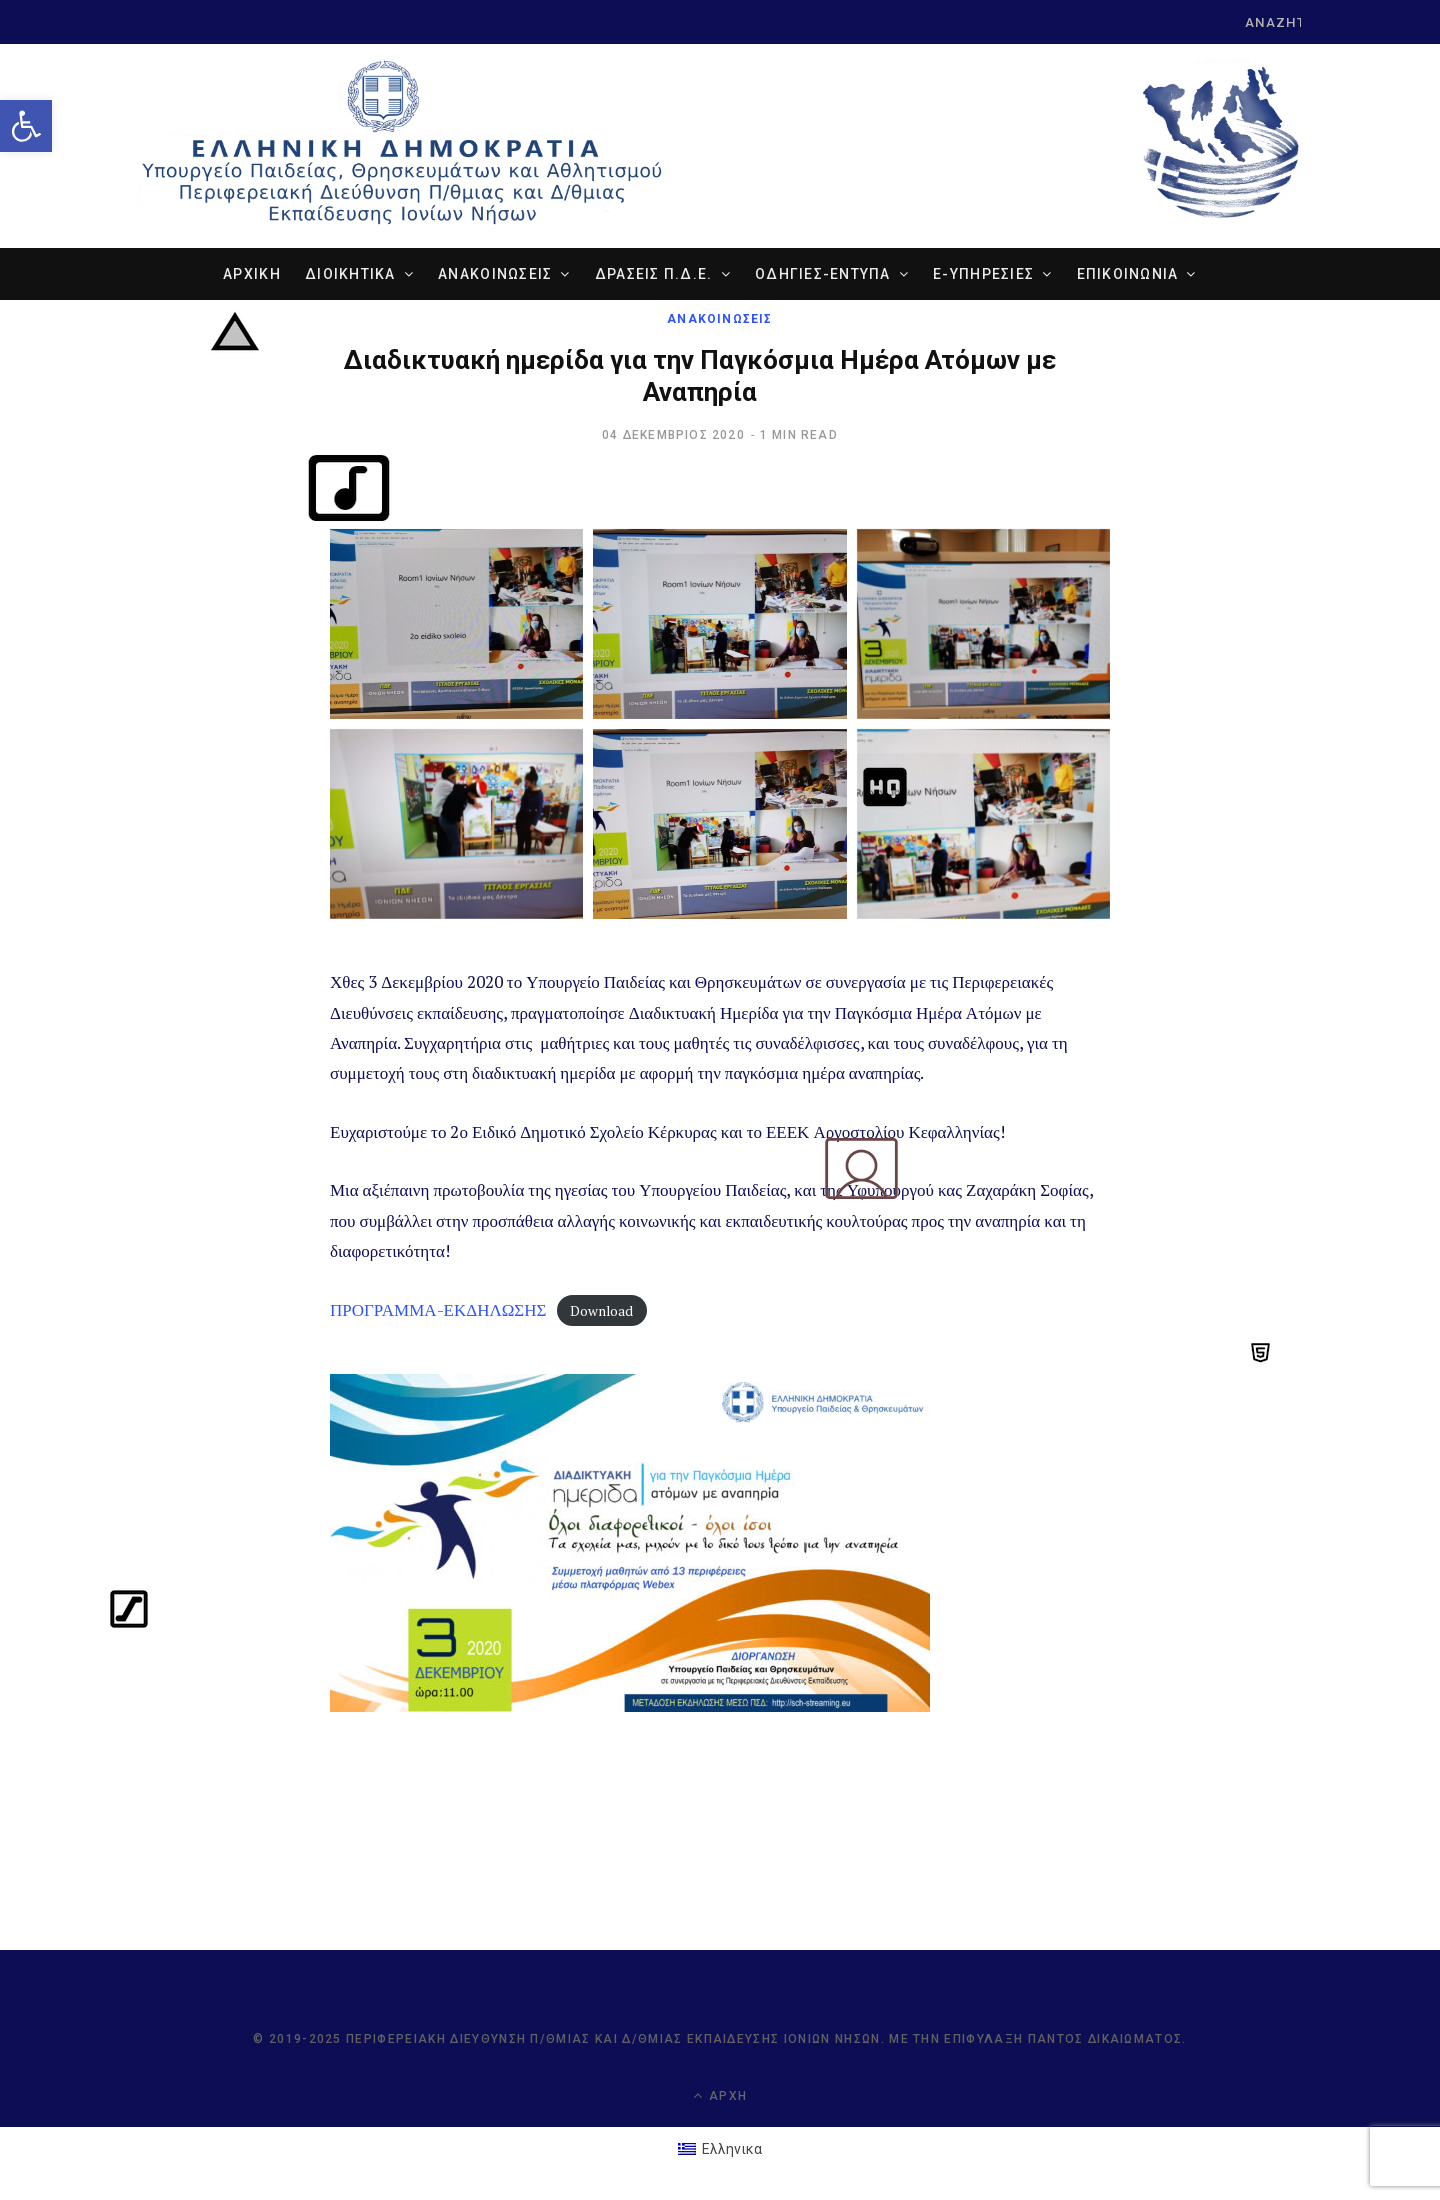 This screenshot has width=1440, height=2200. Describe the element at coordinates (235, 331) in the screenshot. I see `view revision or change history` at that location.